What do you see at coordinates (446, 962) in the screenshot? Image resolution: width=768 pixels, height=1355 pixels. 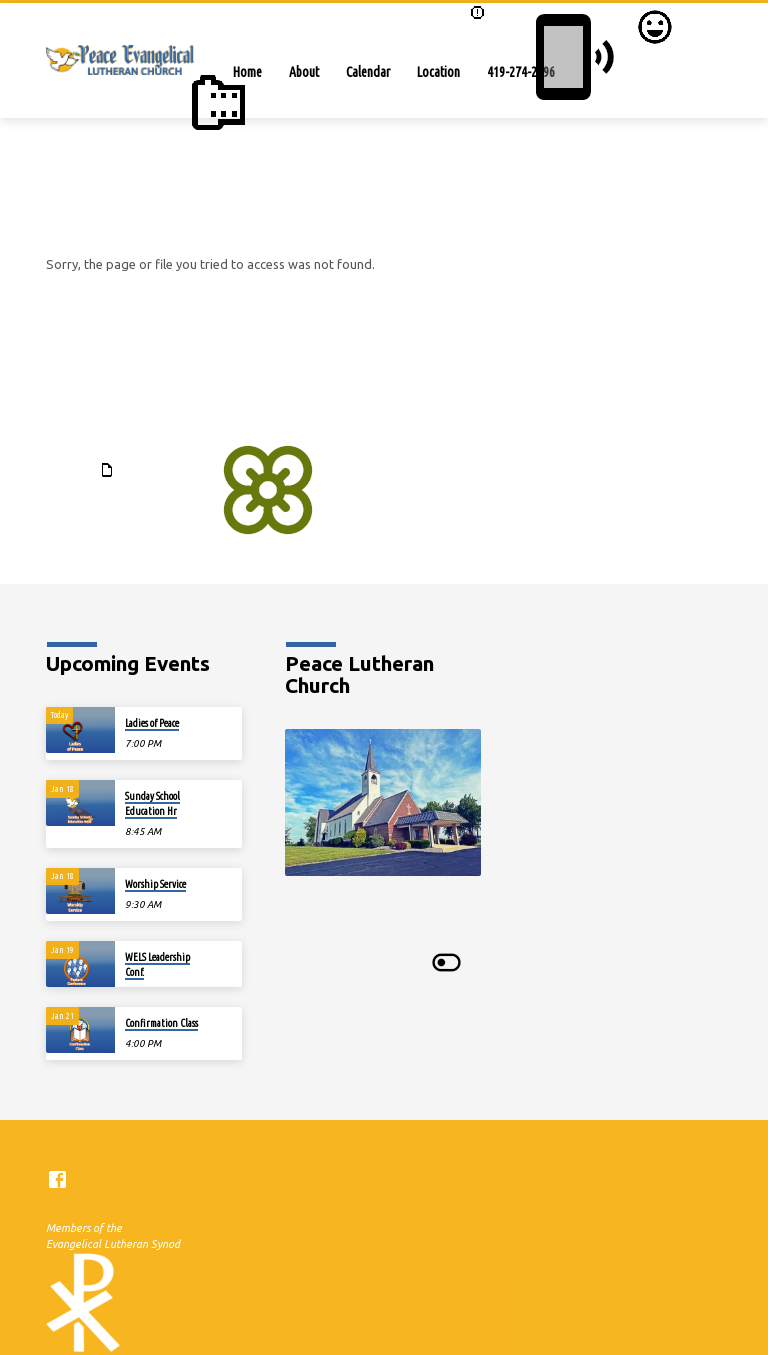 I see `toggle switch in off position` at bounding box center [446, 962].